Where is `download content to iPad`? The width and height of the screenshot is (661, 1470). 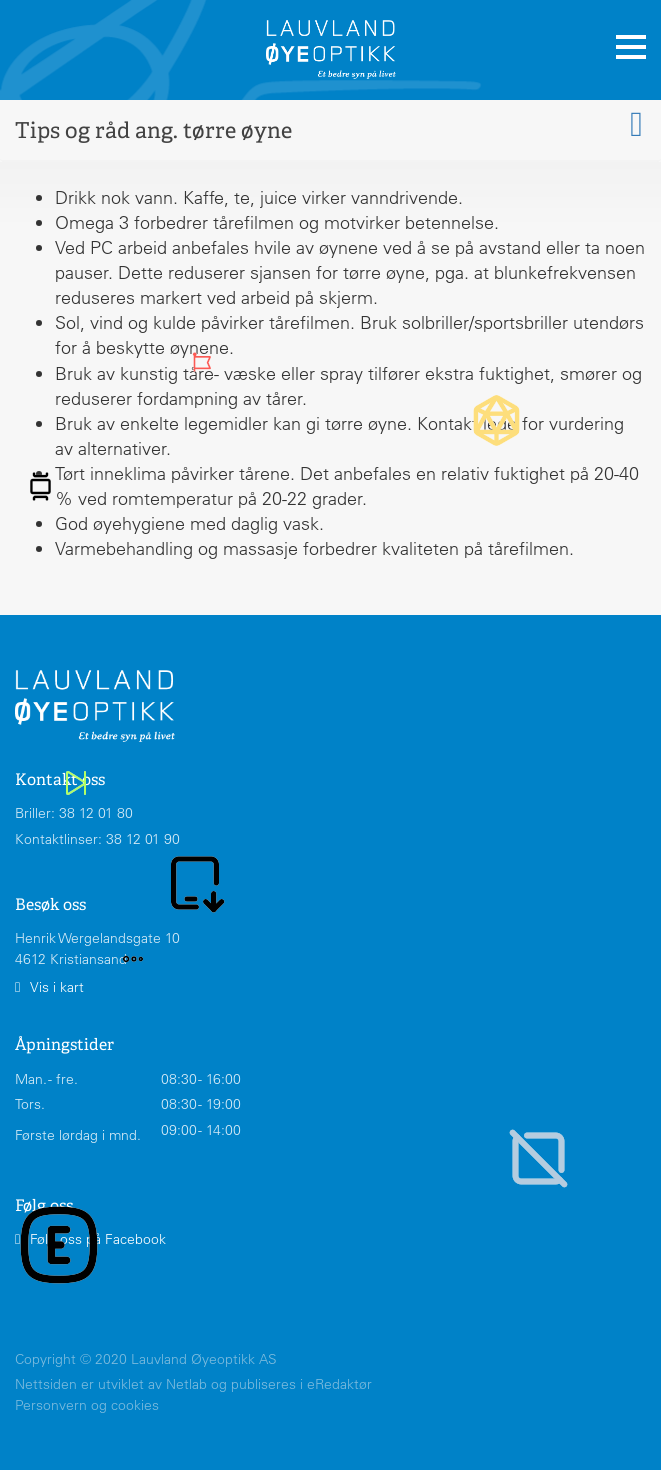
download content to iPad is located at coordinates (195, 883).